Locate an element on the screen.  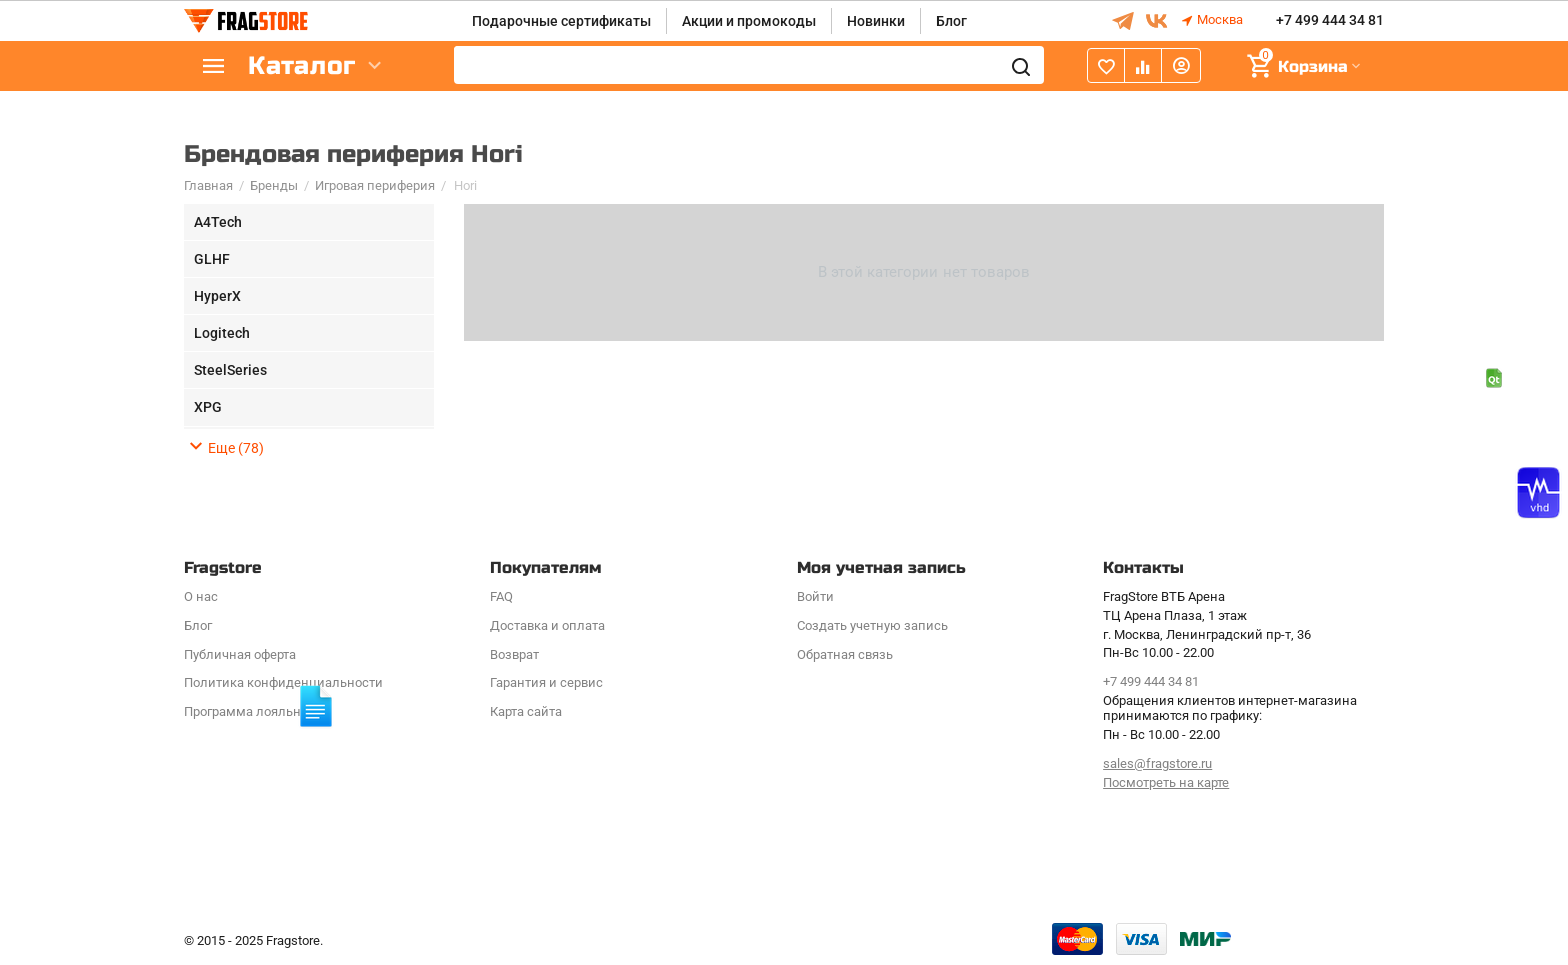
open a text document or word processing file is located at coordinates (316, 707).